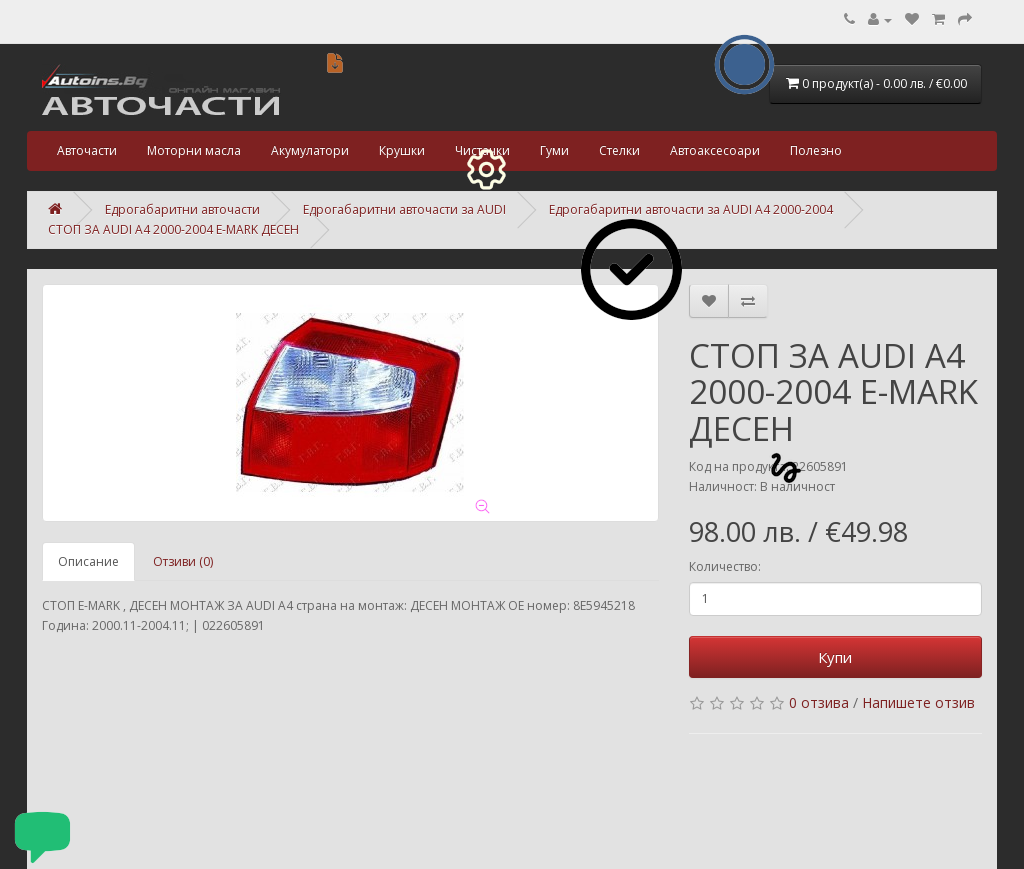  I want to click on download a document or file, so click(335, 63).